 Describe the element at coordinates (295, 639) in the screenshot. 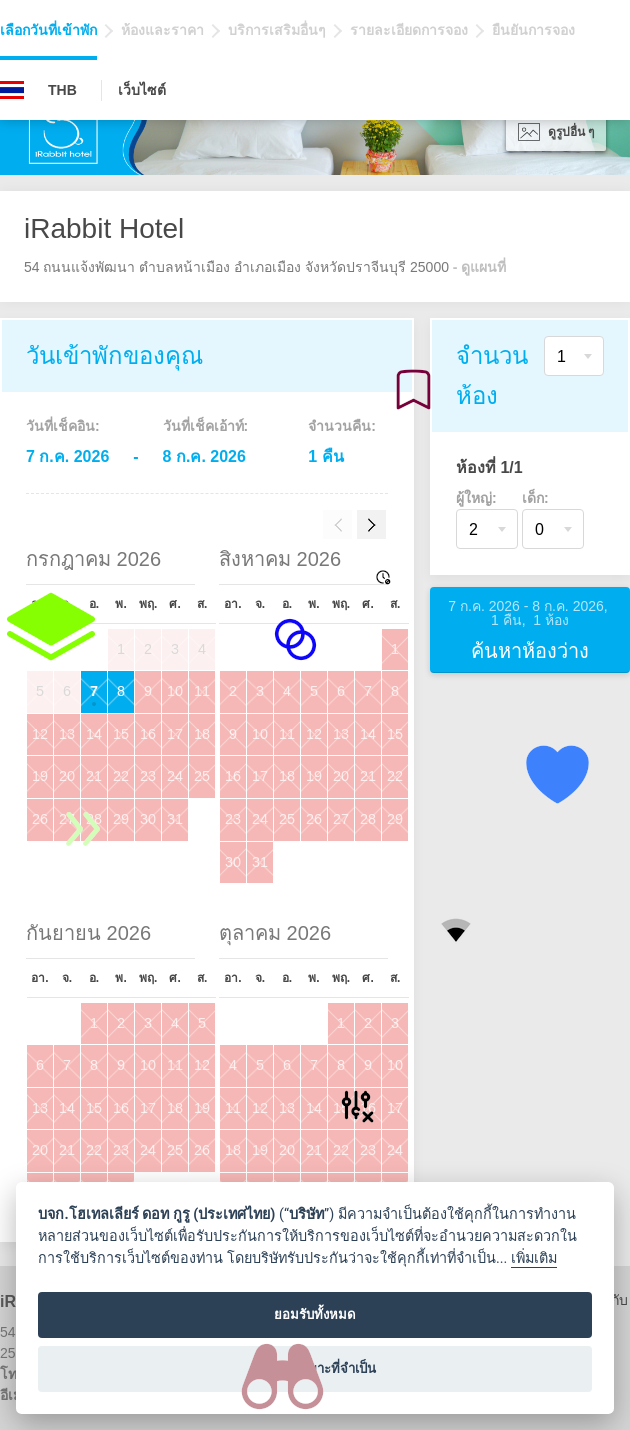

I see `blend or merge layers together` at that location.